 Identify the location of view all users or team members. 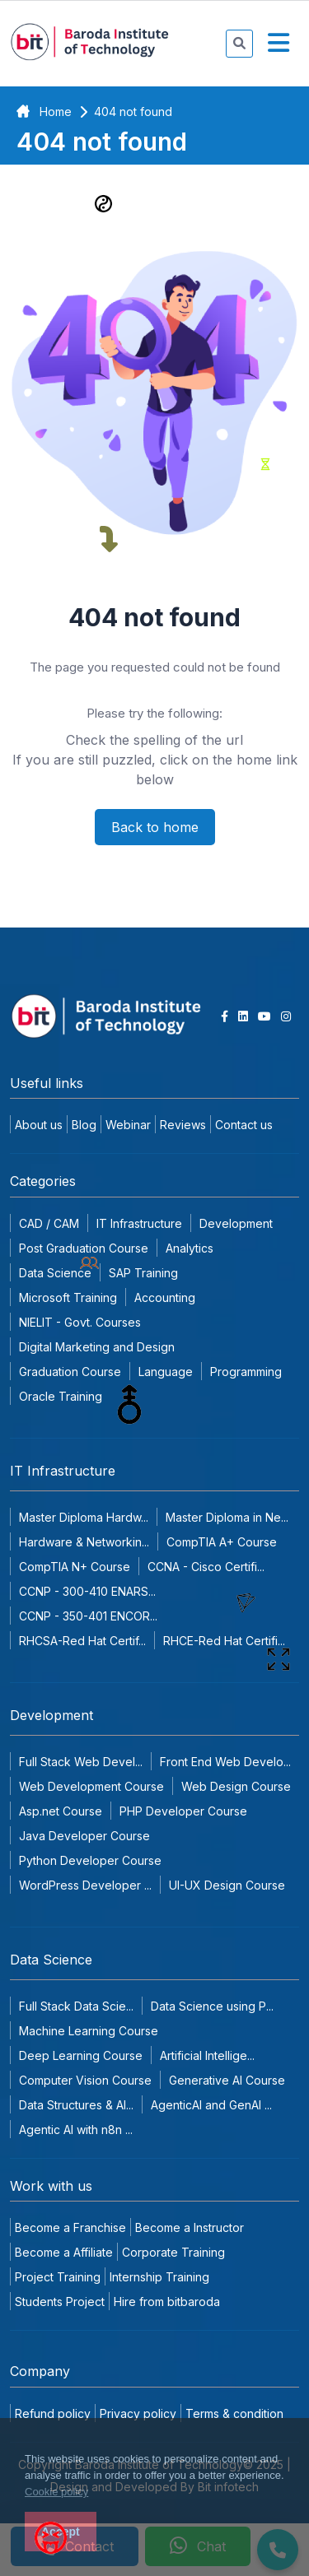
(89, 1262).